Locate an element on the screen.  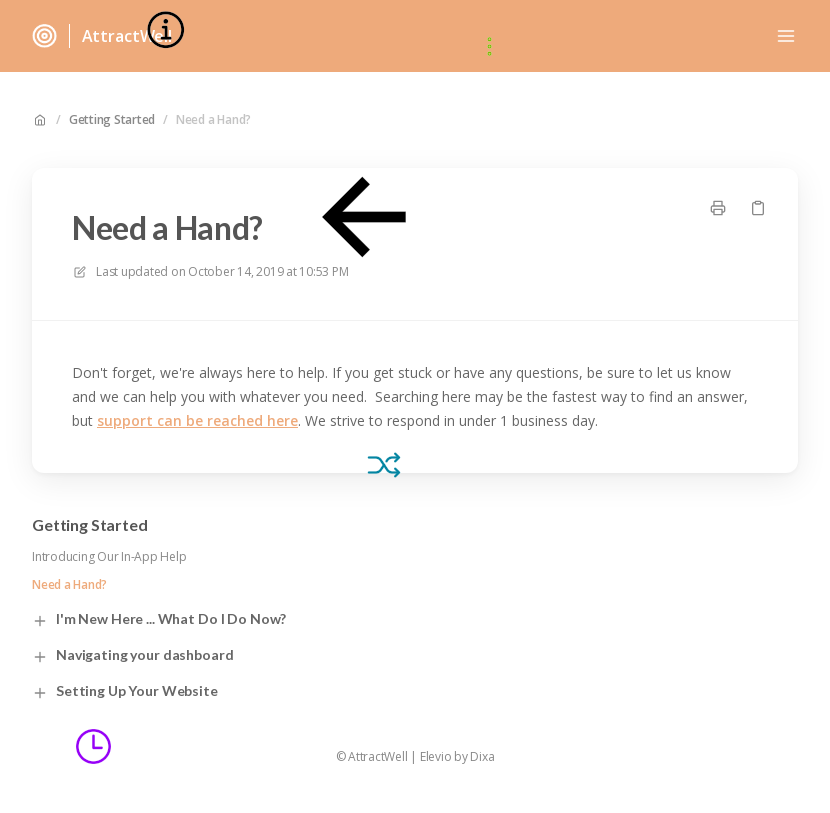
go back to the previous screen is located at coordinates (365, 217).